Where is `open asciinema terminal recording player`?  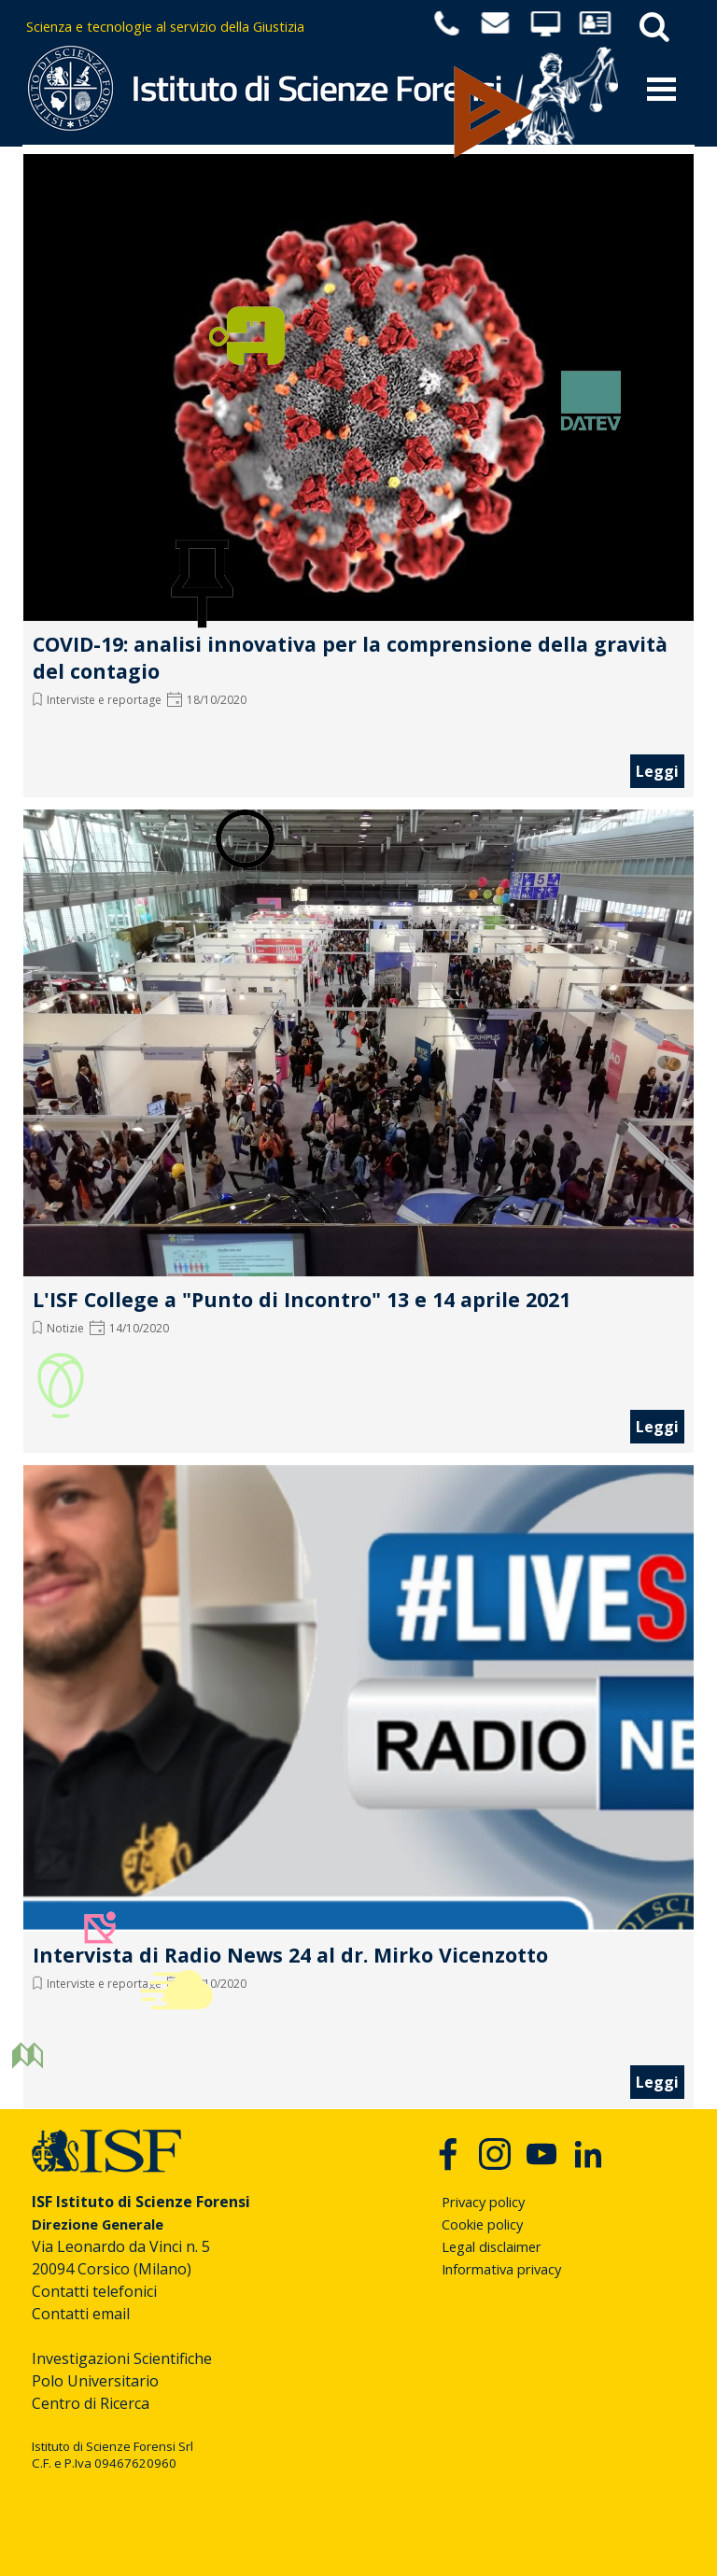 open asciinema terminal recording player is located at coordinates (494, 112).